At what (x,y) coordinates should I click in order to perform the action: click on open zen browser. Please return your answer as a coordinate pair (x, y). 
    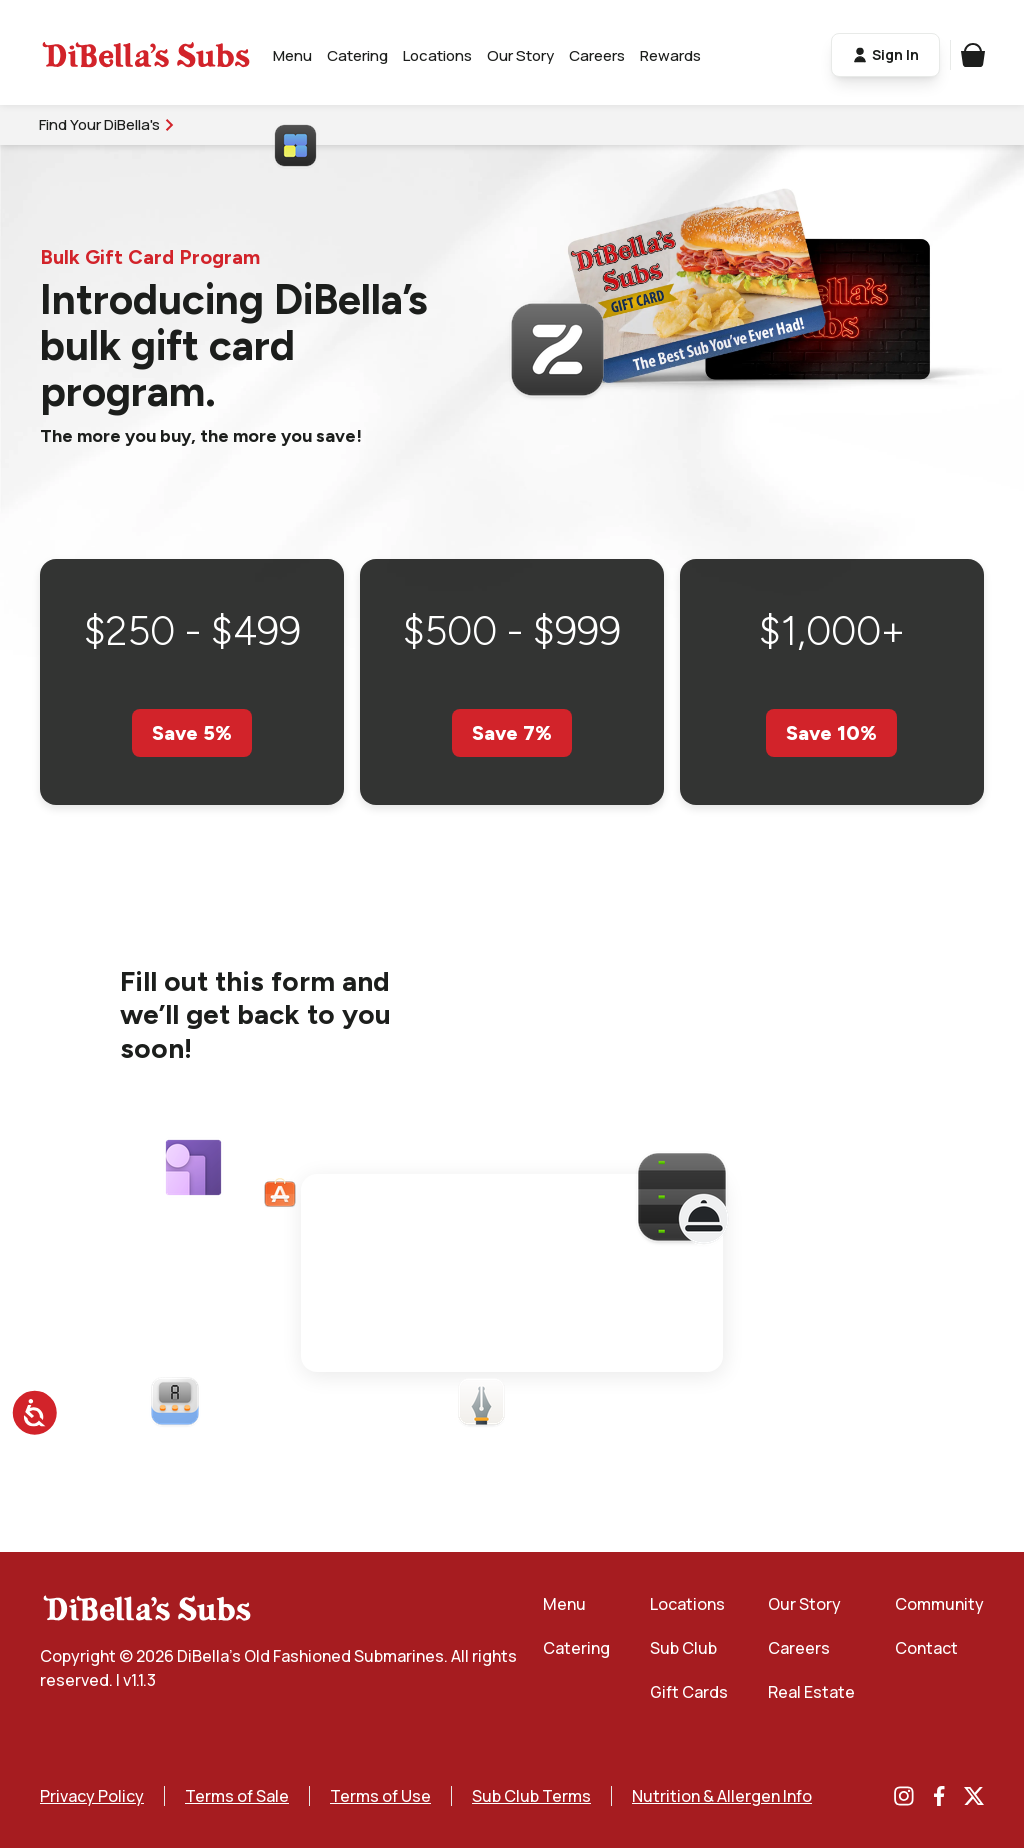
    Looking at the image, I should click on (557, 349).